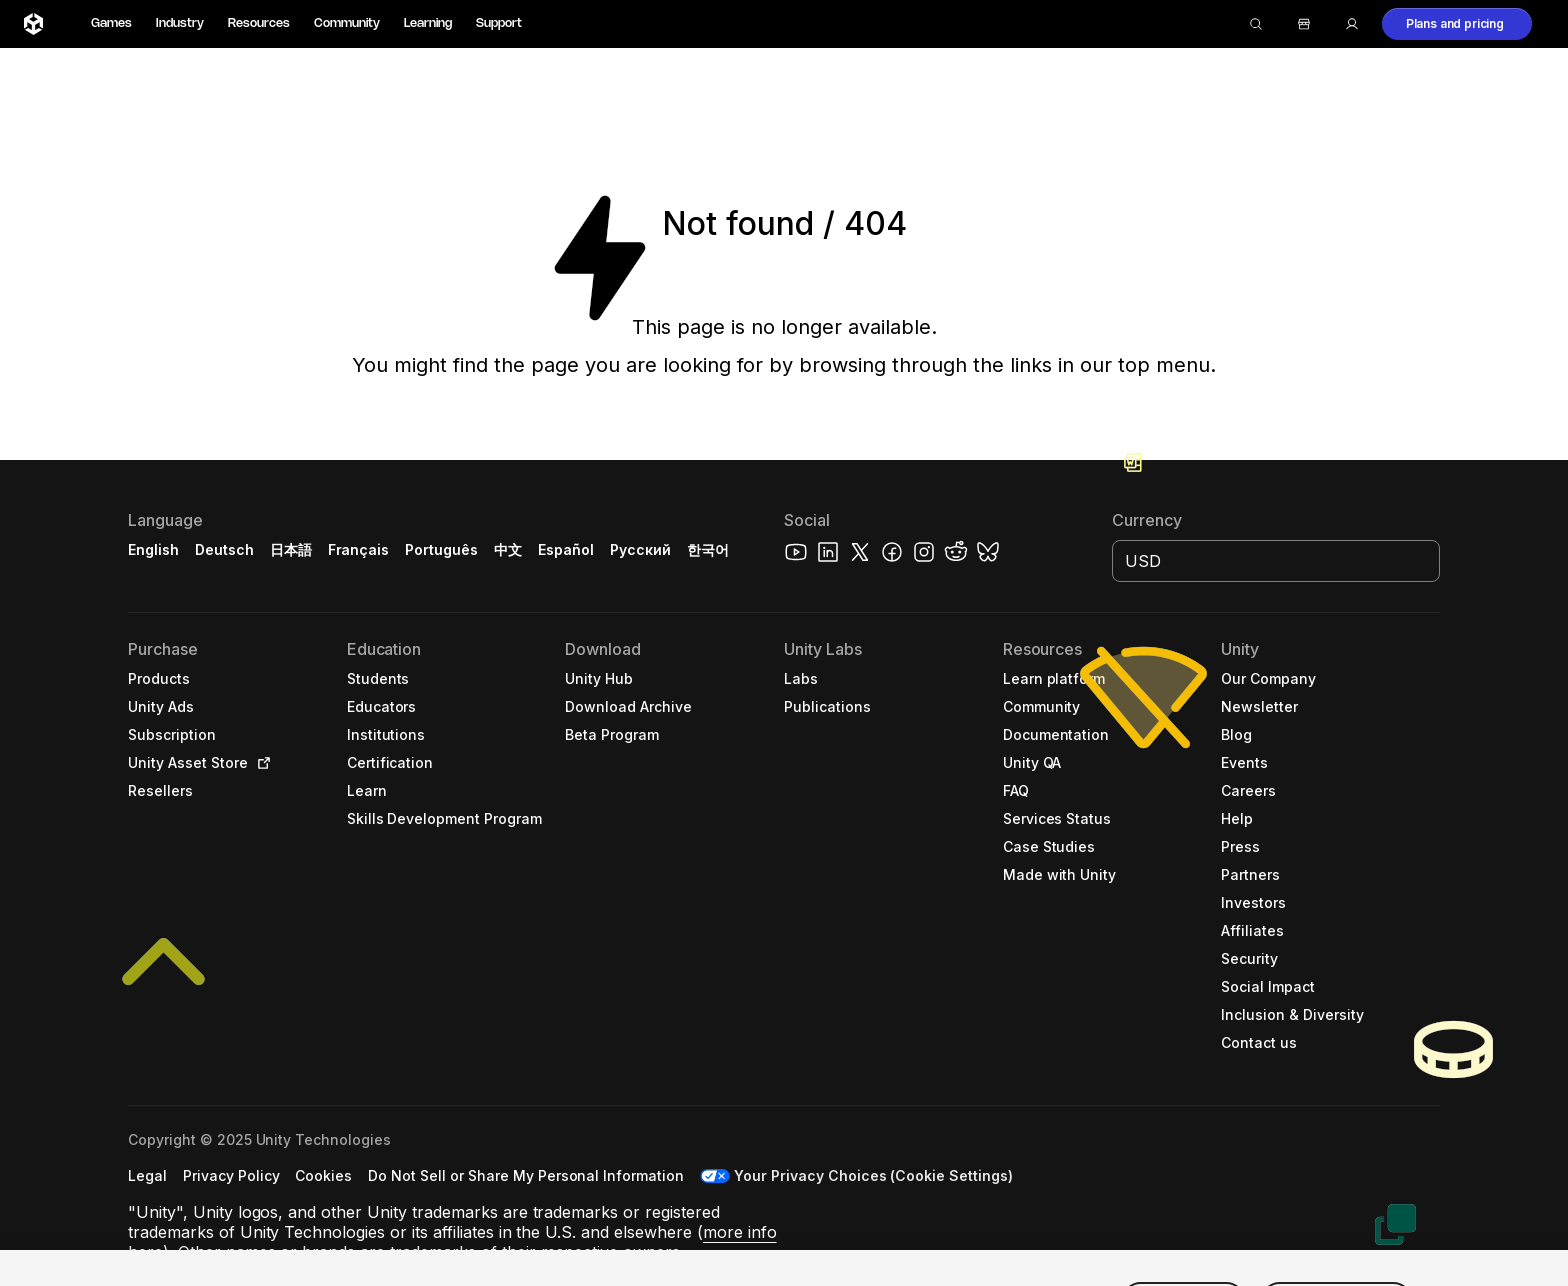  Describe the element at coordinates (1453, 1049) in the screenshot. I see `view your coin balance or currency` at that location.